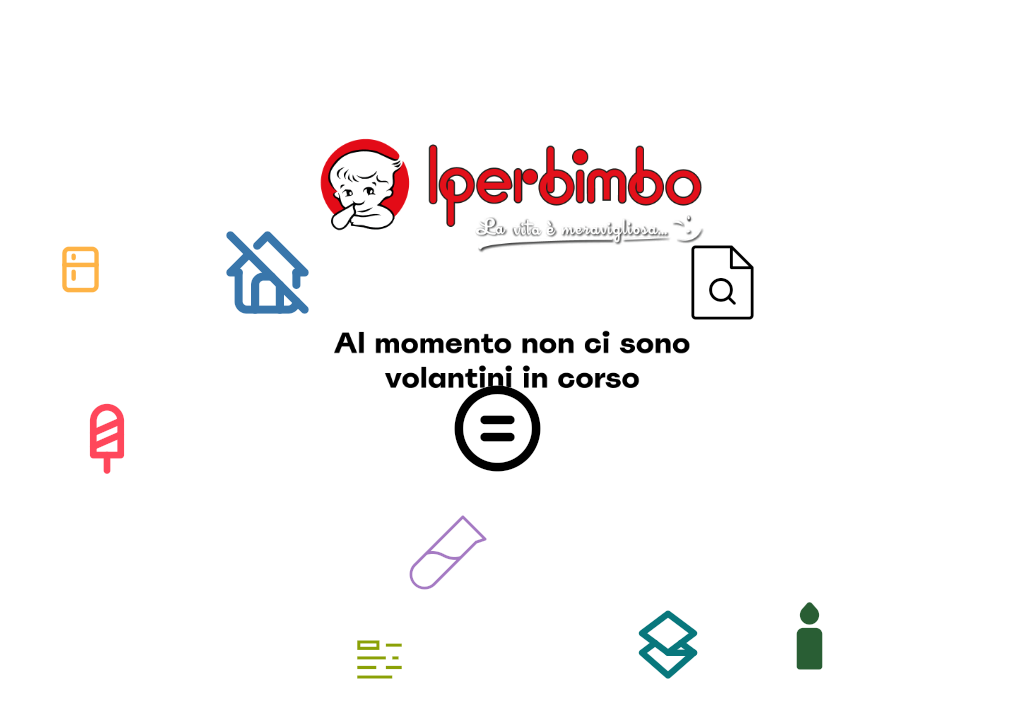  What do you see at coordinates (446, 552) in the screenshot?
I see `access experimental or beta features` at bounding box center [446, 552].